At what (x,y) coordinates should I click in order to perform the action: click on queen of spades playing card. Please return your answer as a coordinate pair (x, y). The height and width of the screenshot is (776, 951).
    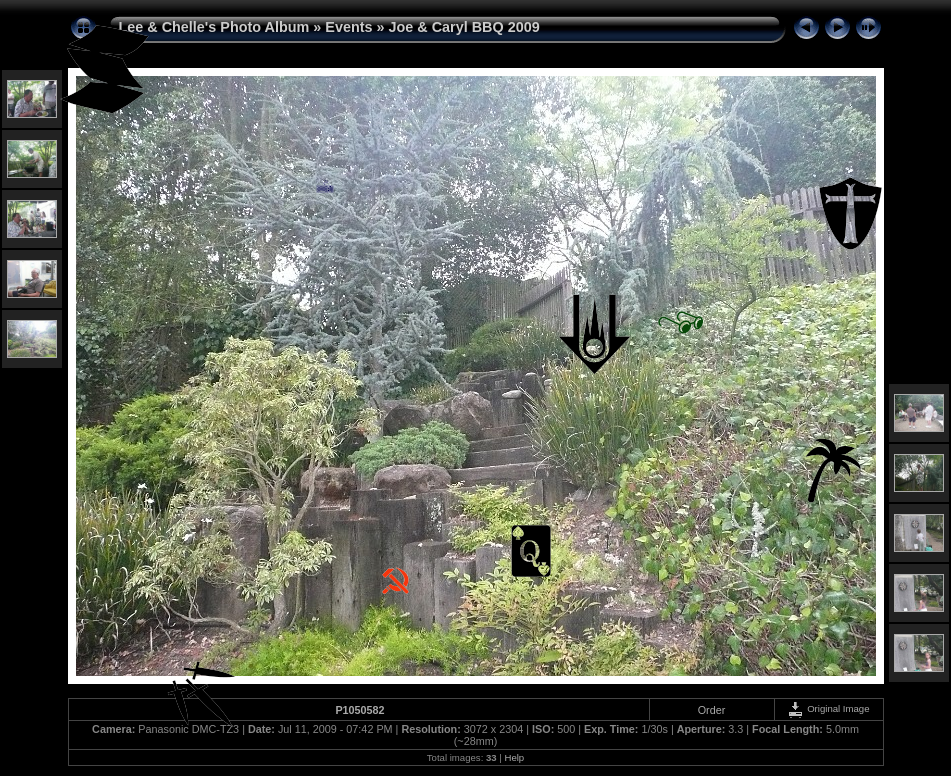
    Looking at the image, I should click on (531, 551).